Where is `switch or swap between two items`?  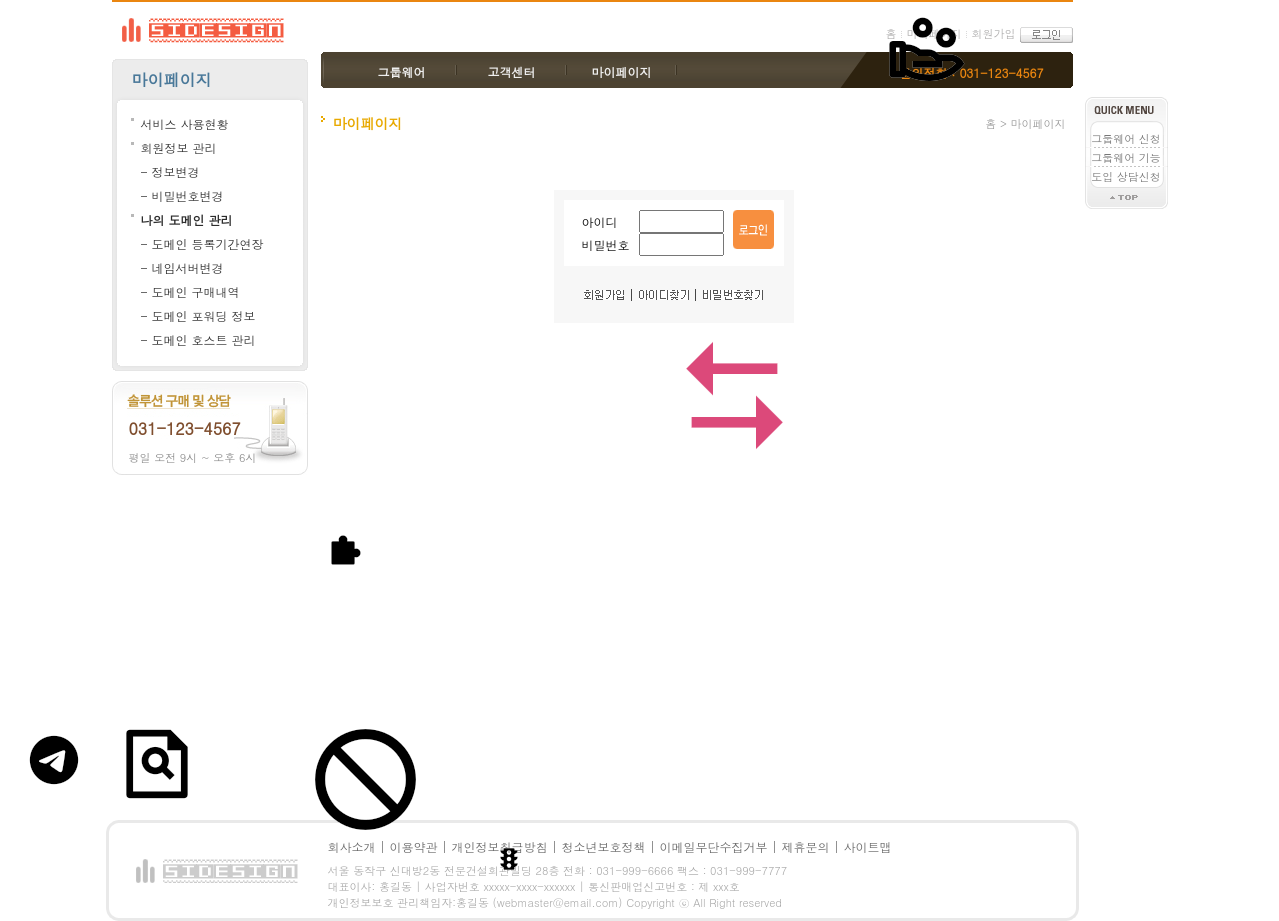 switch or swap between two items is located at coordinates (734, 395).